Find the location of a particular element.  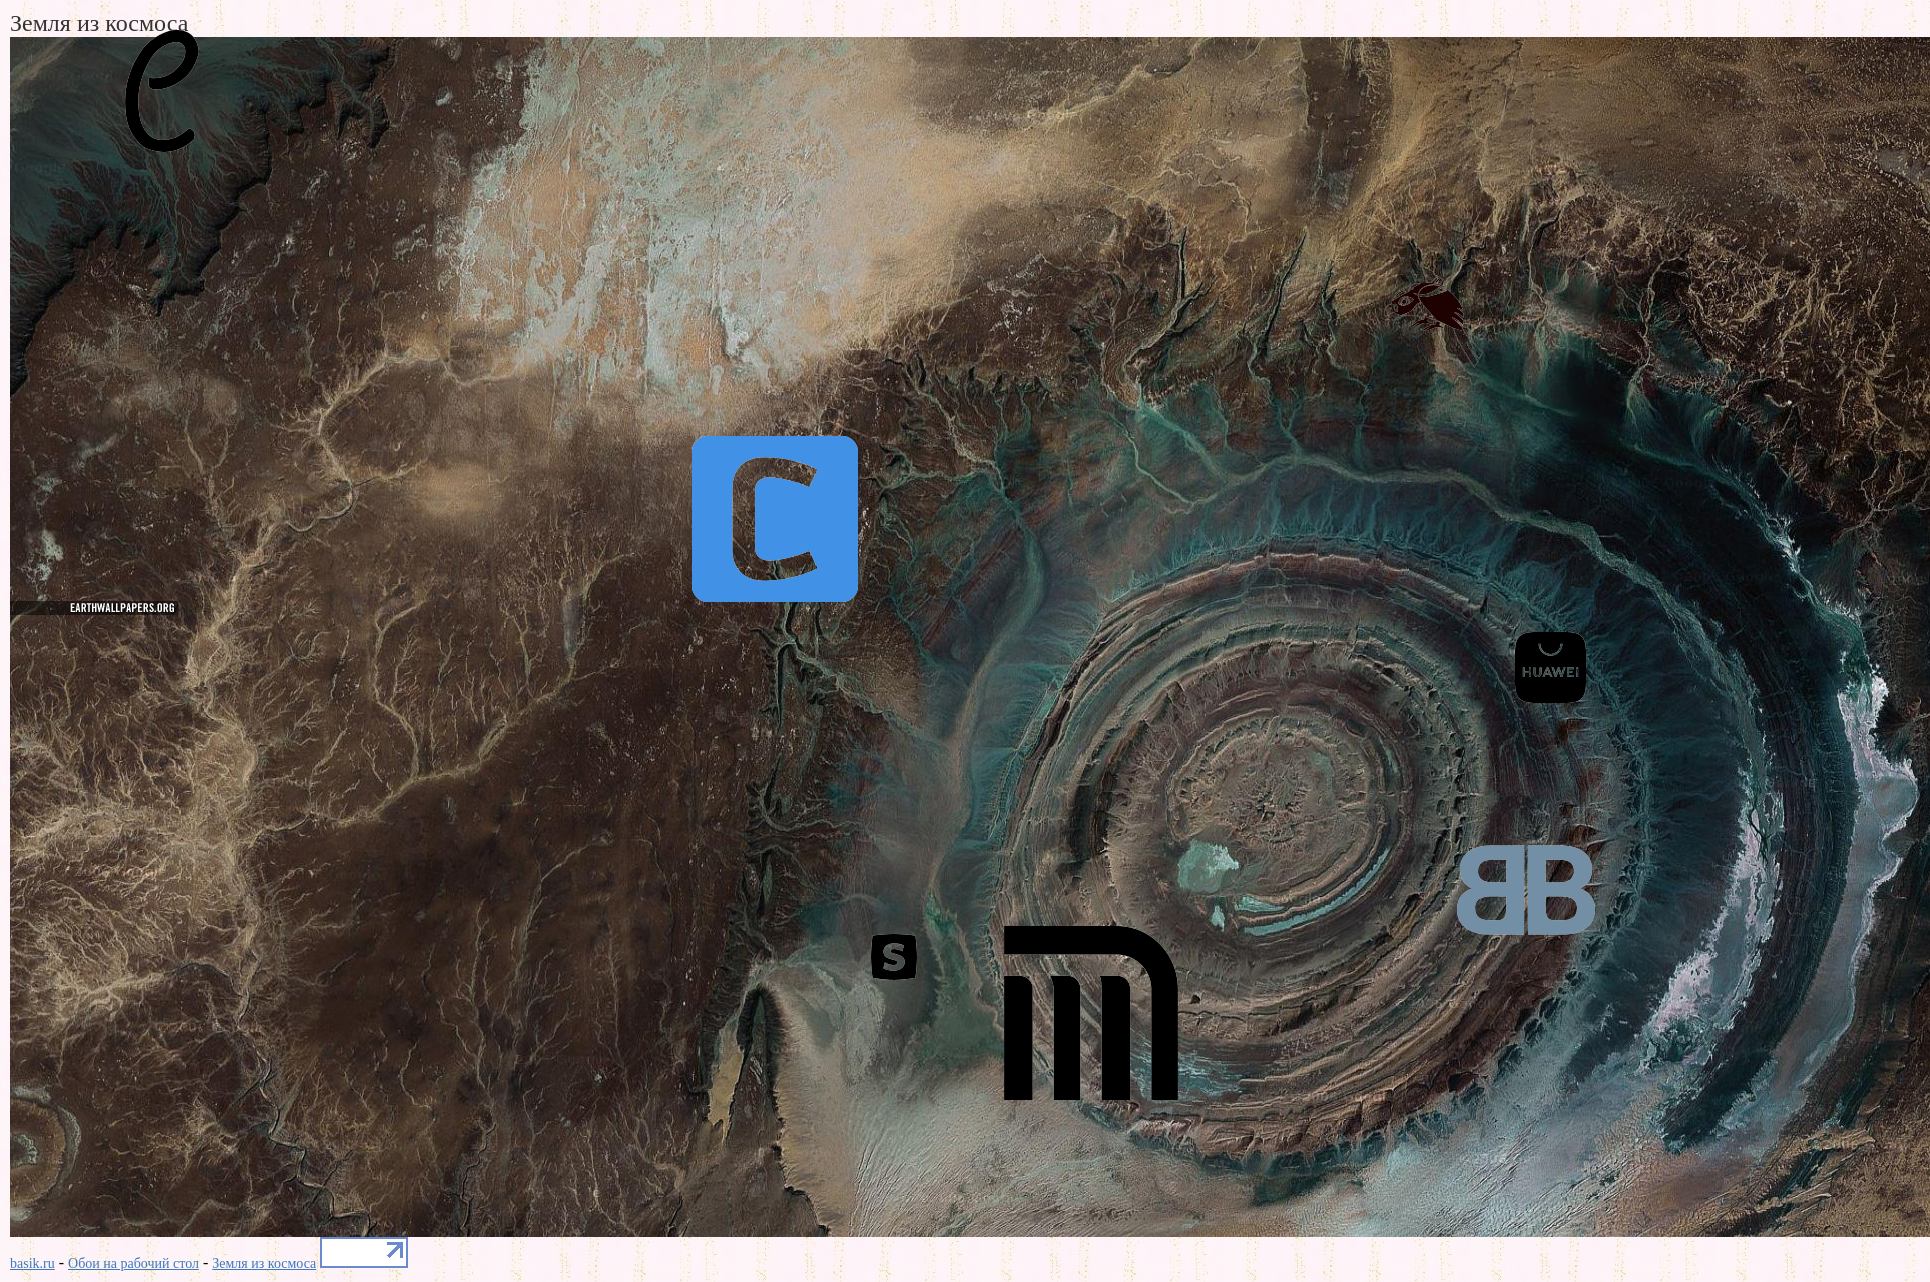

link to Gerrit code review platform is located at coordinates (1433, 321).